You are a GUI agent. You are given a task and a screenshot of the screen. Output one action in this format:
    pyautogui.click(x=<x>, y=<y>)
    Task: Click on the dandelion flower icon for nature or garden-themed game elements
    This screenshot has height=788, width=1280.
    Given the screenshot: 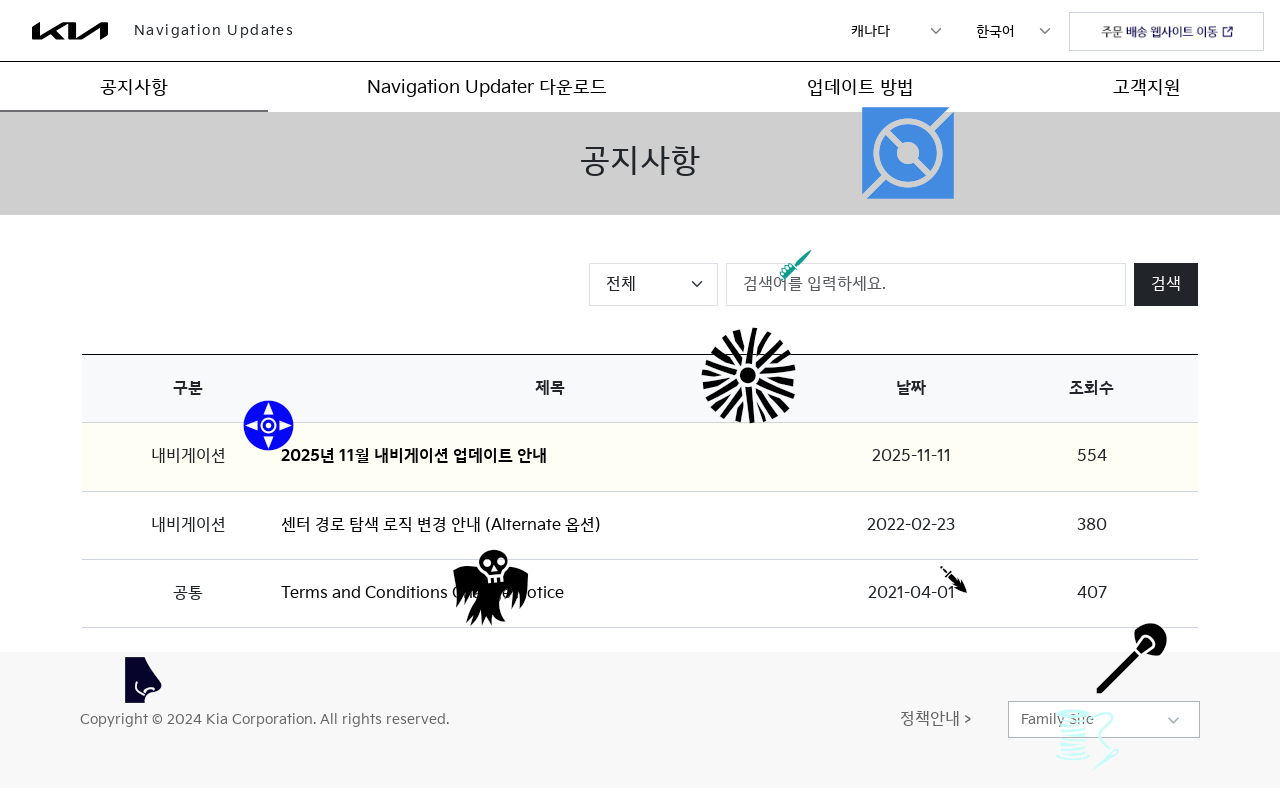 What is the action you would take?
    pyautogui.click(x=748, y=375)
    